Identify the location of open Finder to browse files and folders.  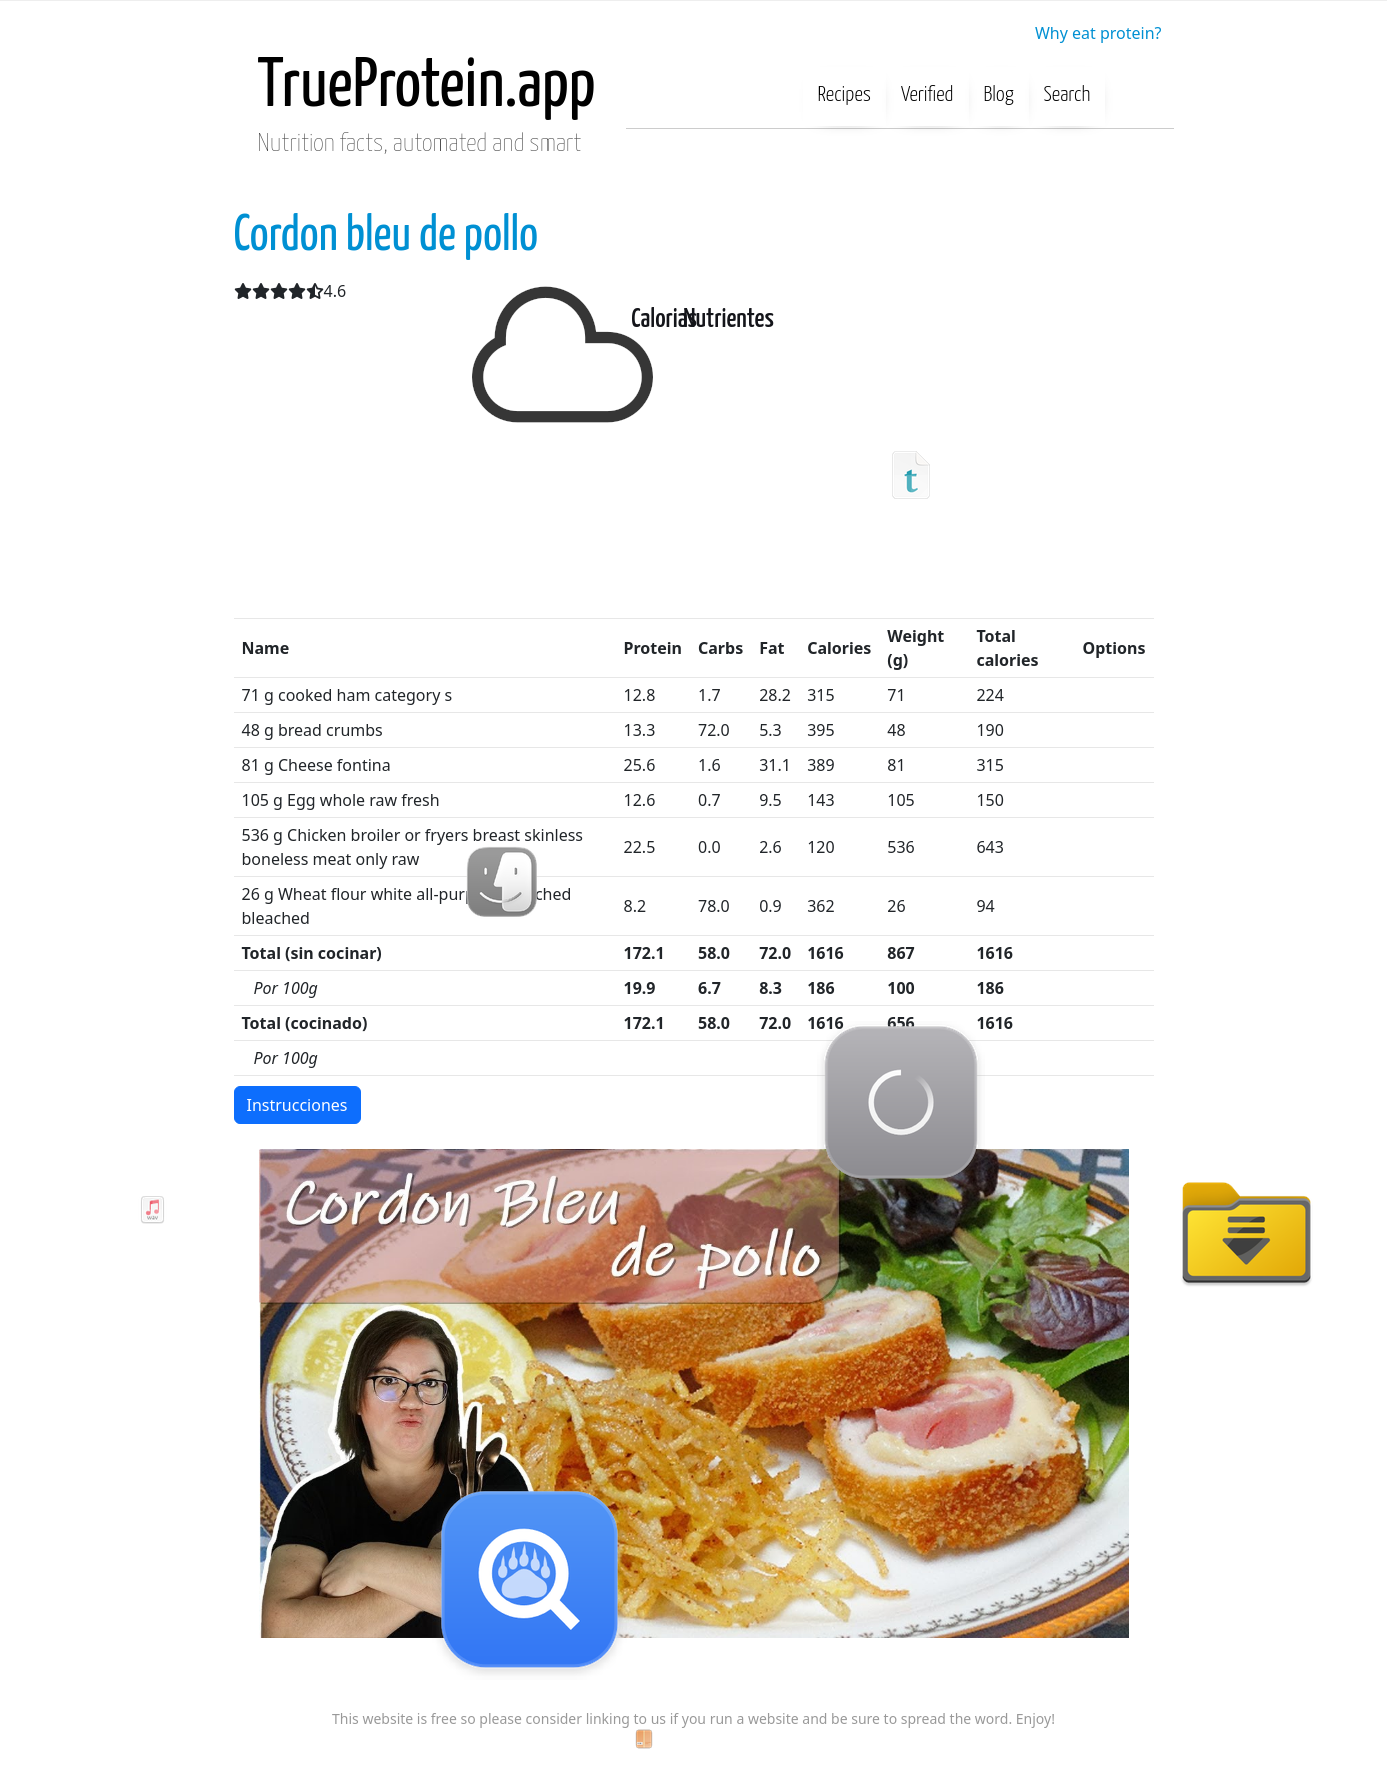
(502, 882).